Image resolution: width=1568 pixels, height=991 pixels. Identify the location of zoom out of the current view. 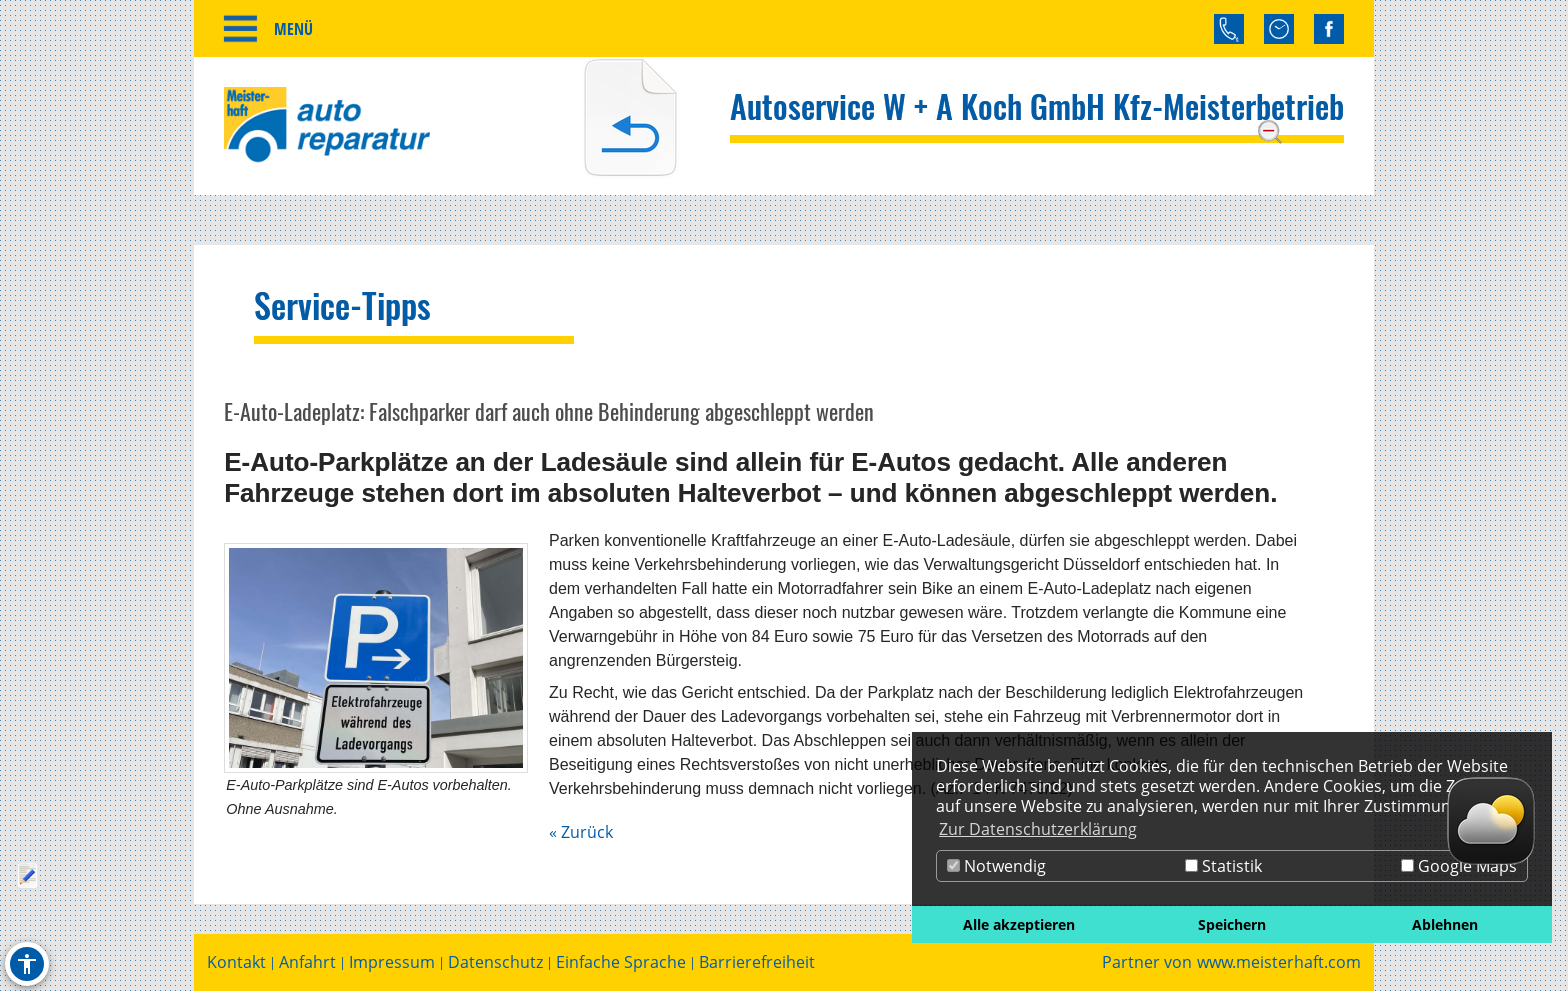
(1270, 132).